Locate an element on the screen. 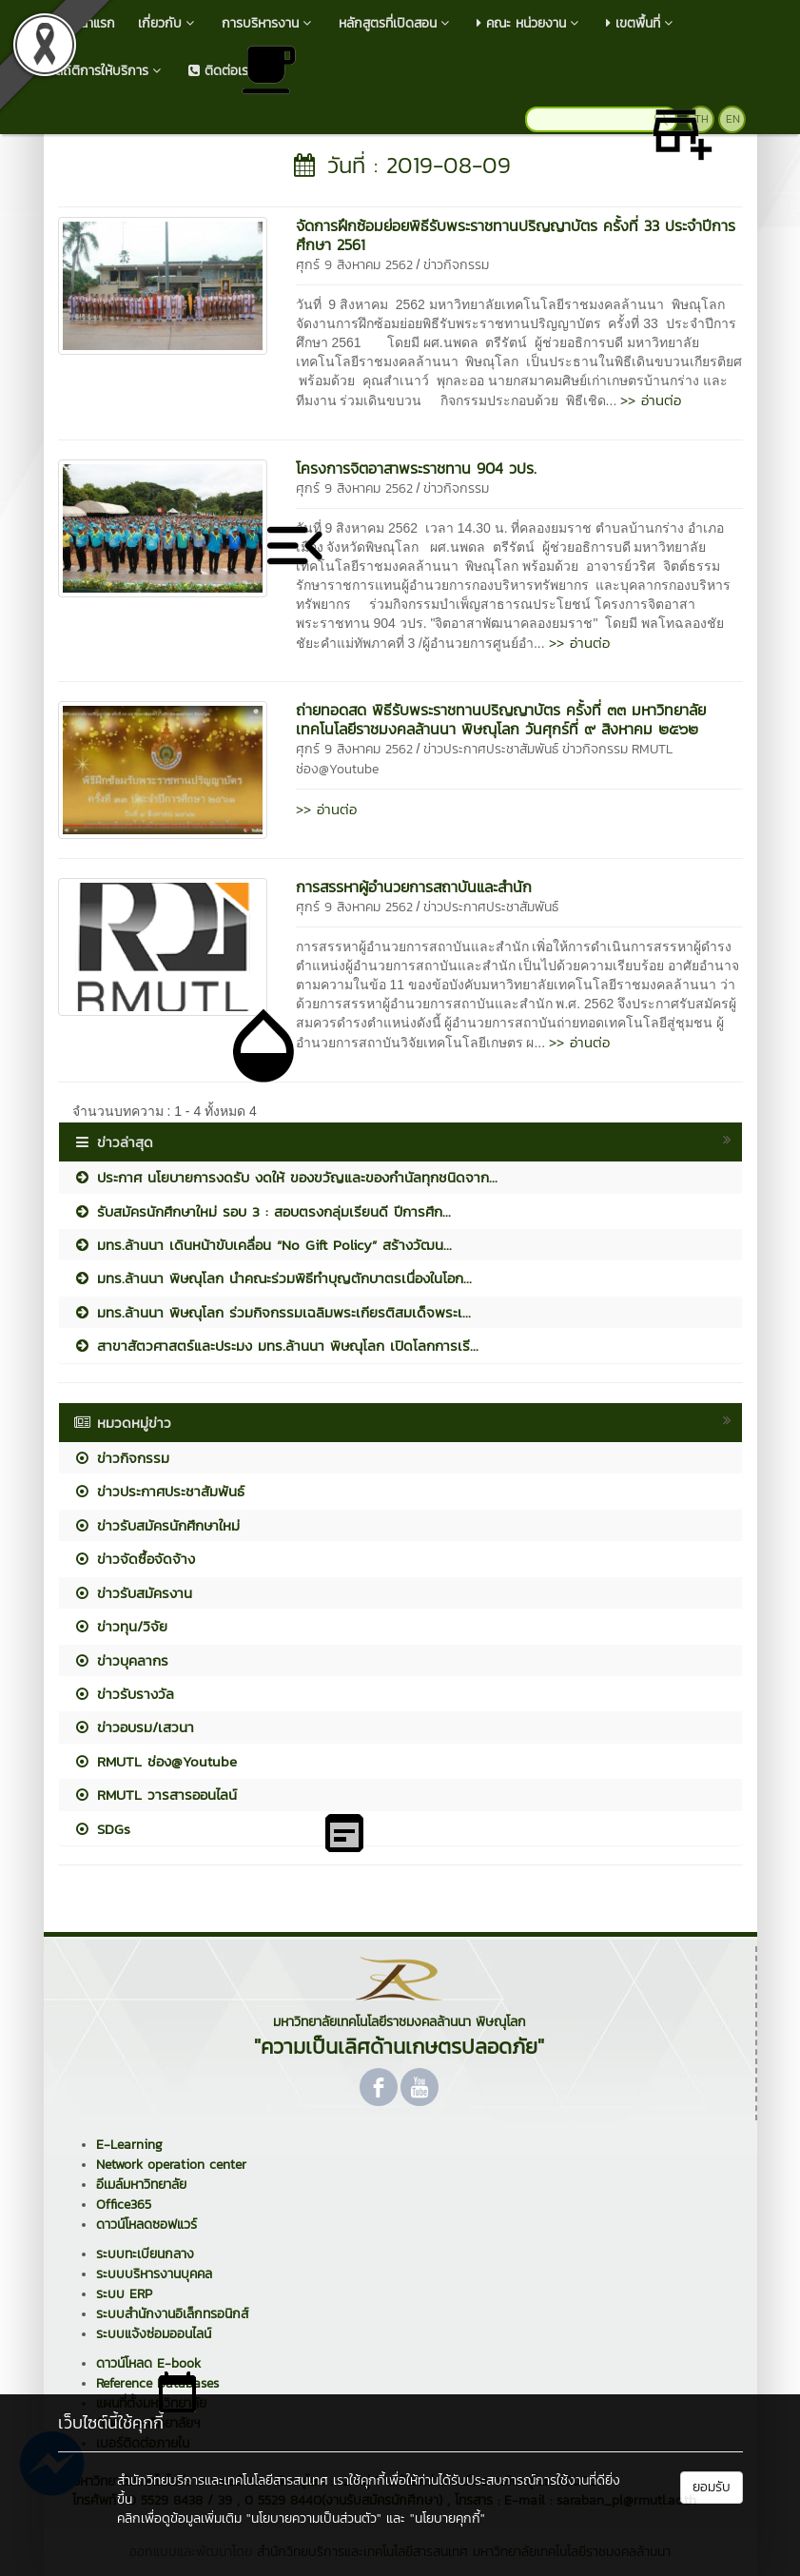  collapse the navigation menu is located at coordinates (295, 545).